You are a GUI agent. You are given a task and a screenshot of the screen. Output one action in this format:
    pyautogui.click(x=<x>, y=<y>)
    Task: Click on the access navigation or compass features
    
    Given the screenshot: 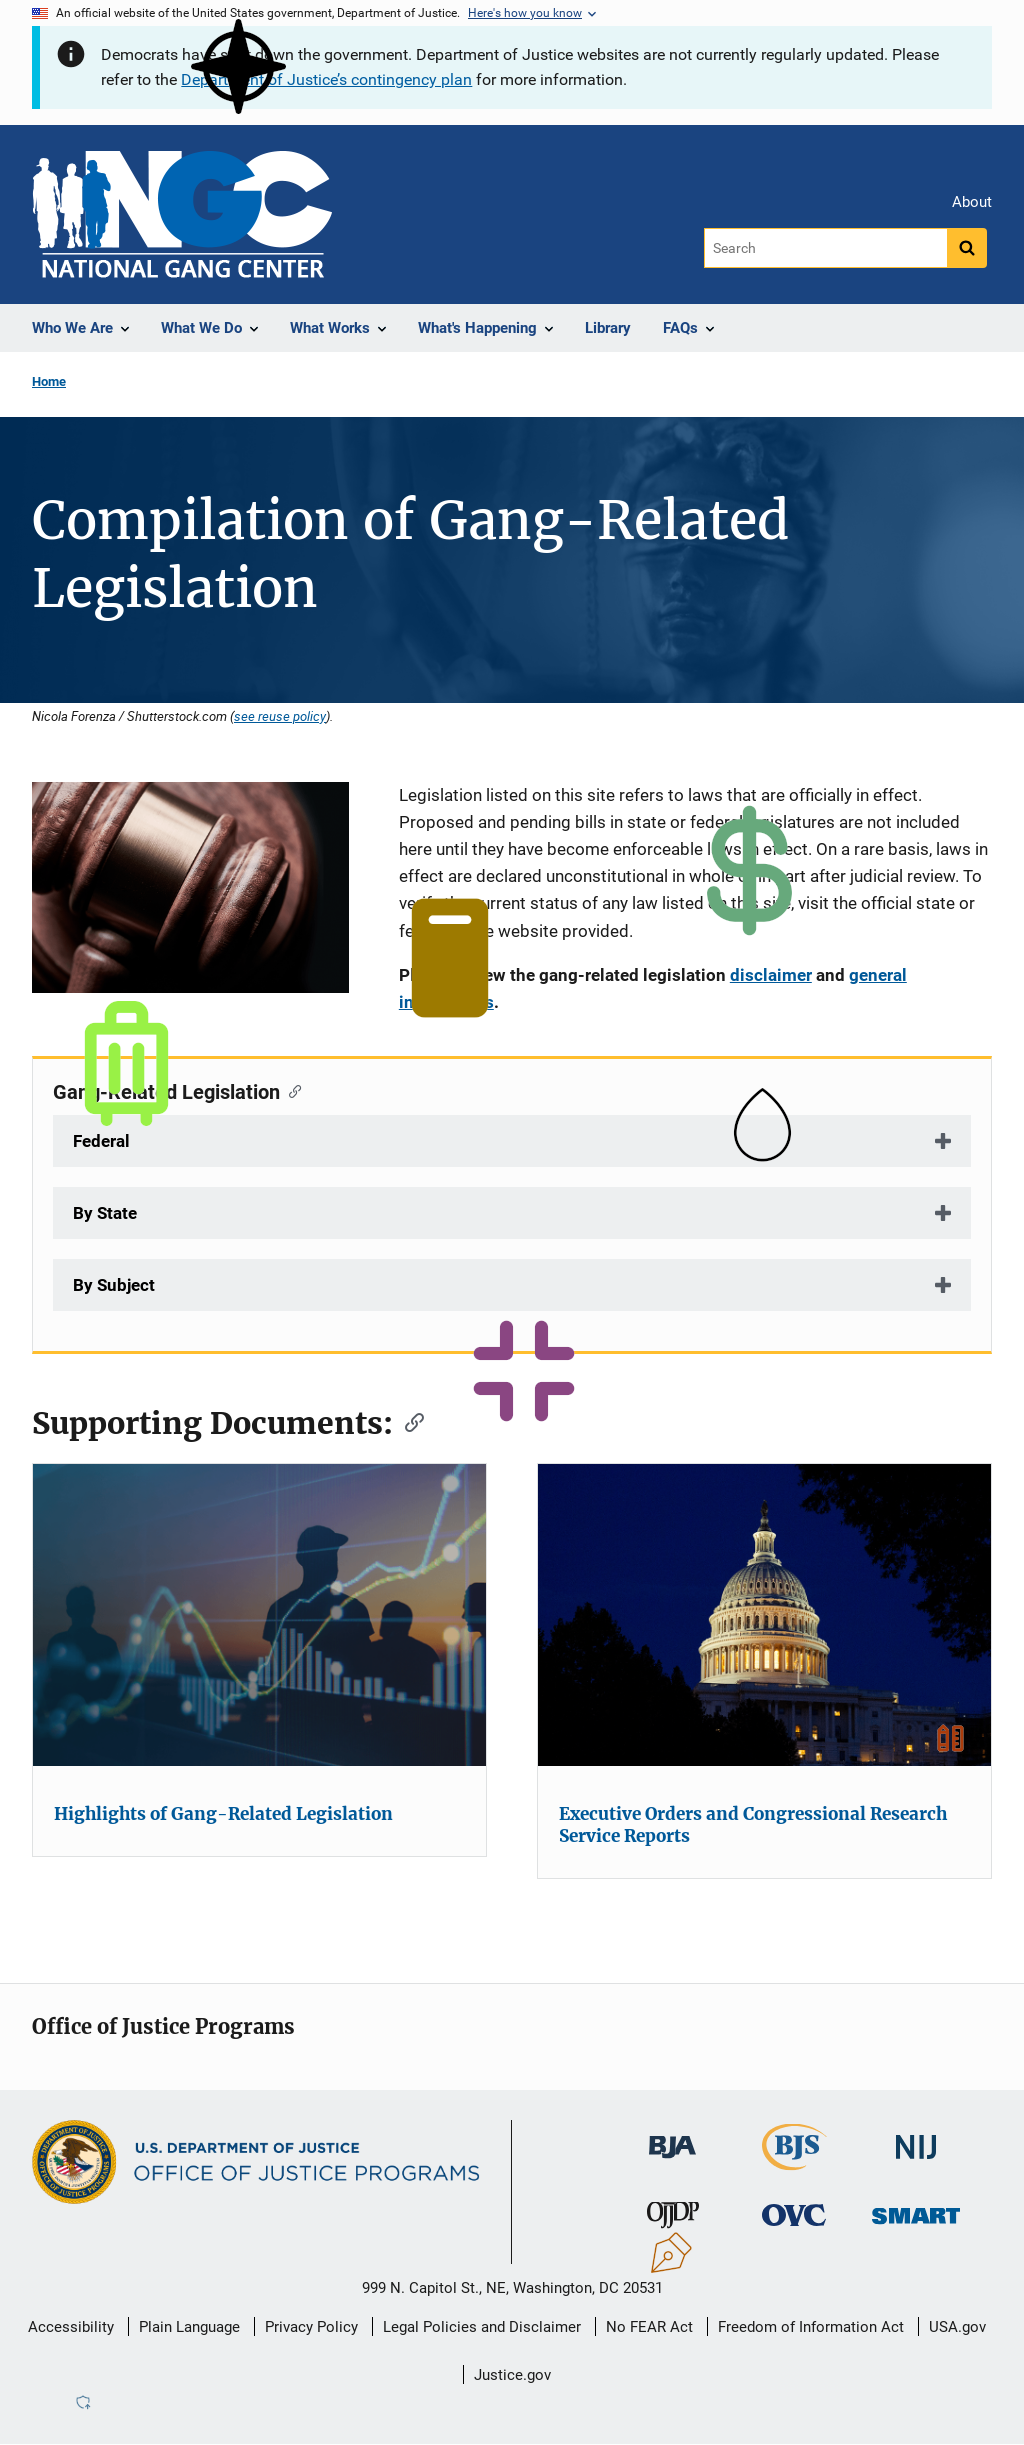 What is the action you would take?
    pyautogui.click(x=238, y=66)
    